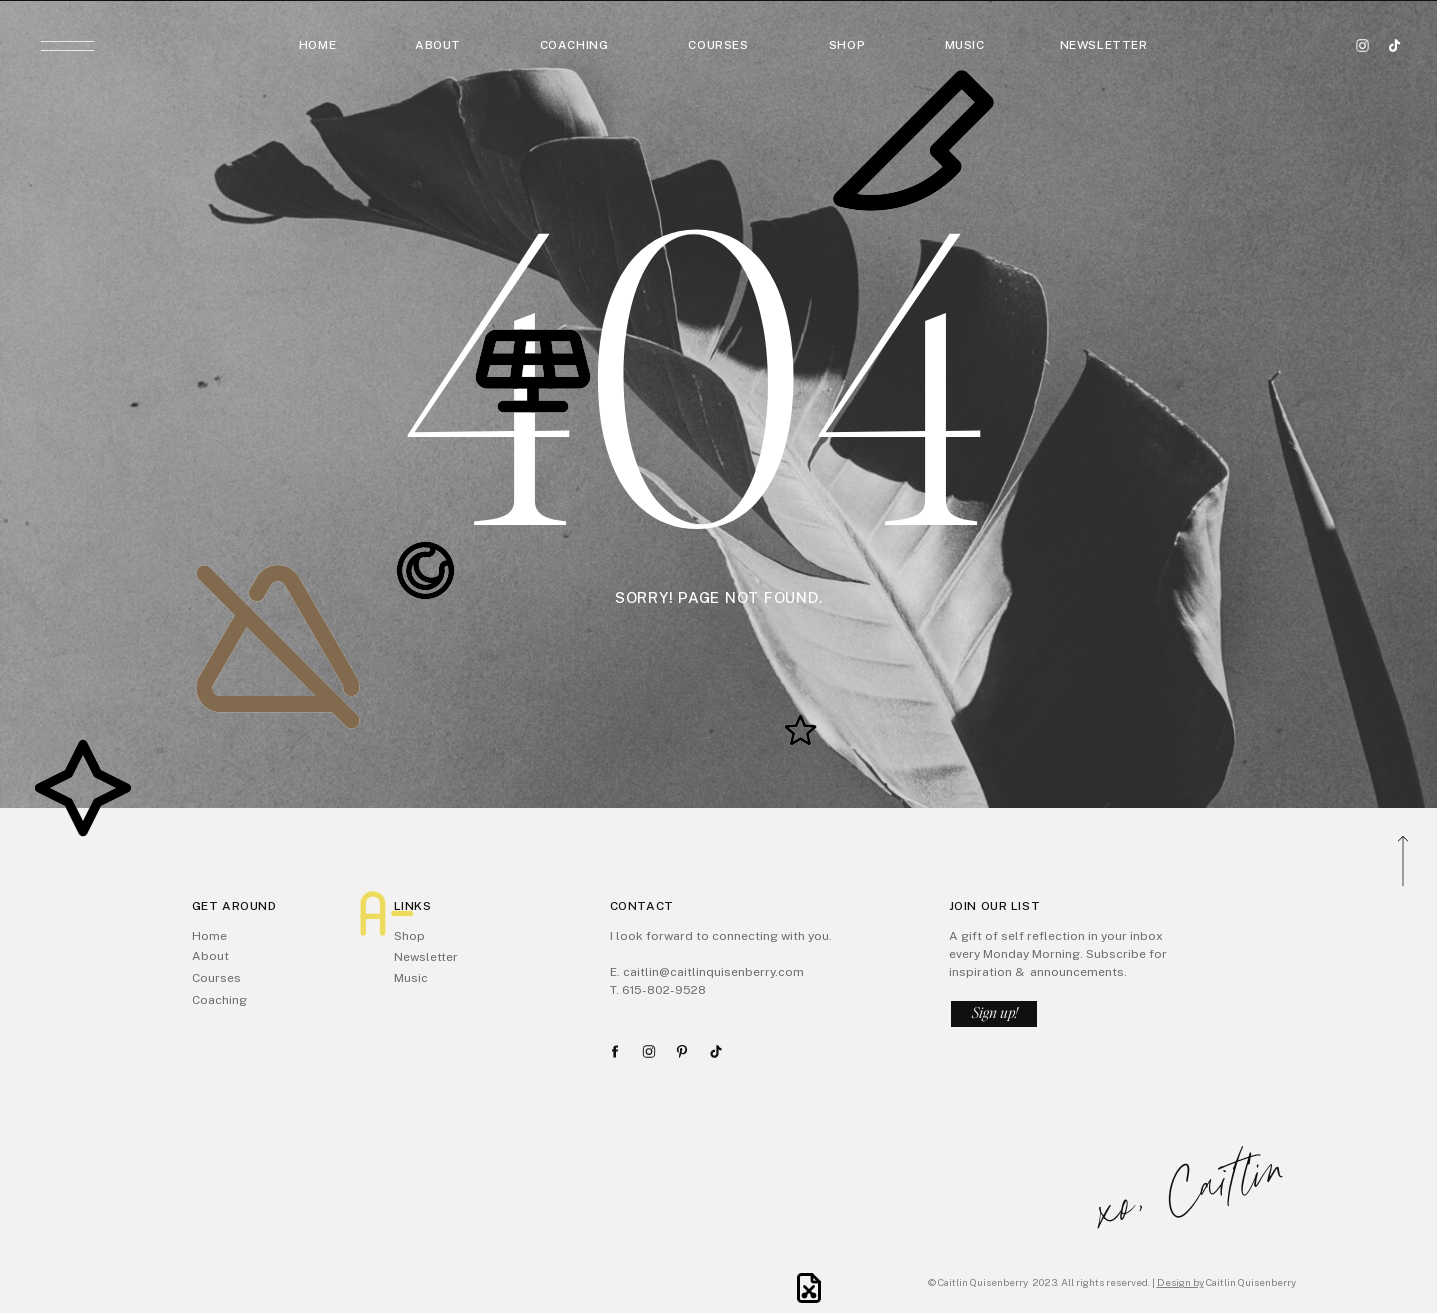  Describe the element at coordinates (425, 570) in the screenshot. I see `open Cinema 4D application` at that location.